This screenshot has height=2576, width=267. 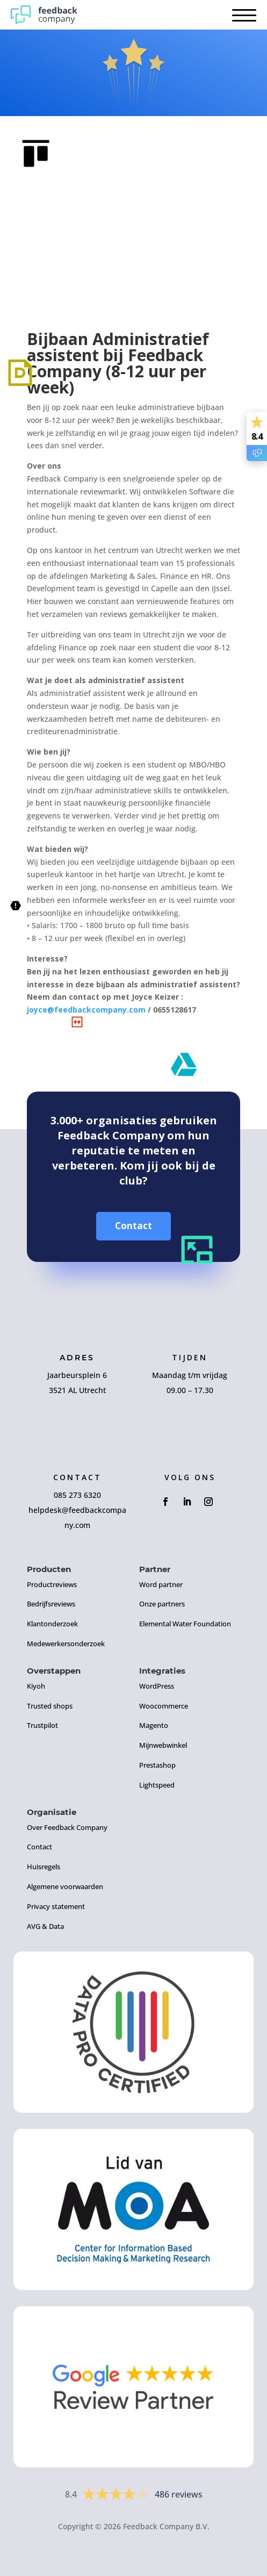 I want to click on align items to the top of the container, so click(x=35, y=153).